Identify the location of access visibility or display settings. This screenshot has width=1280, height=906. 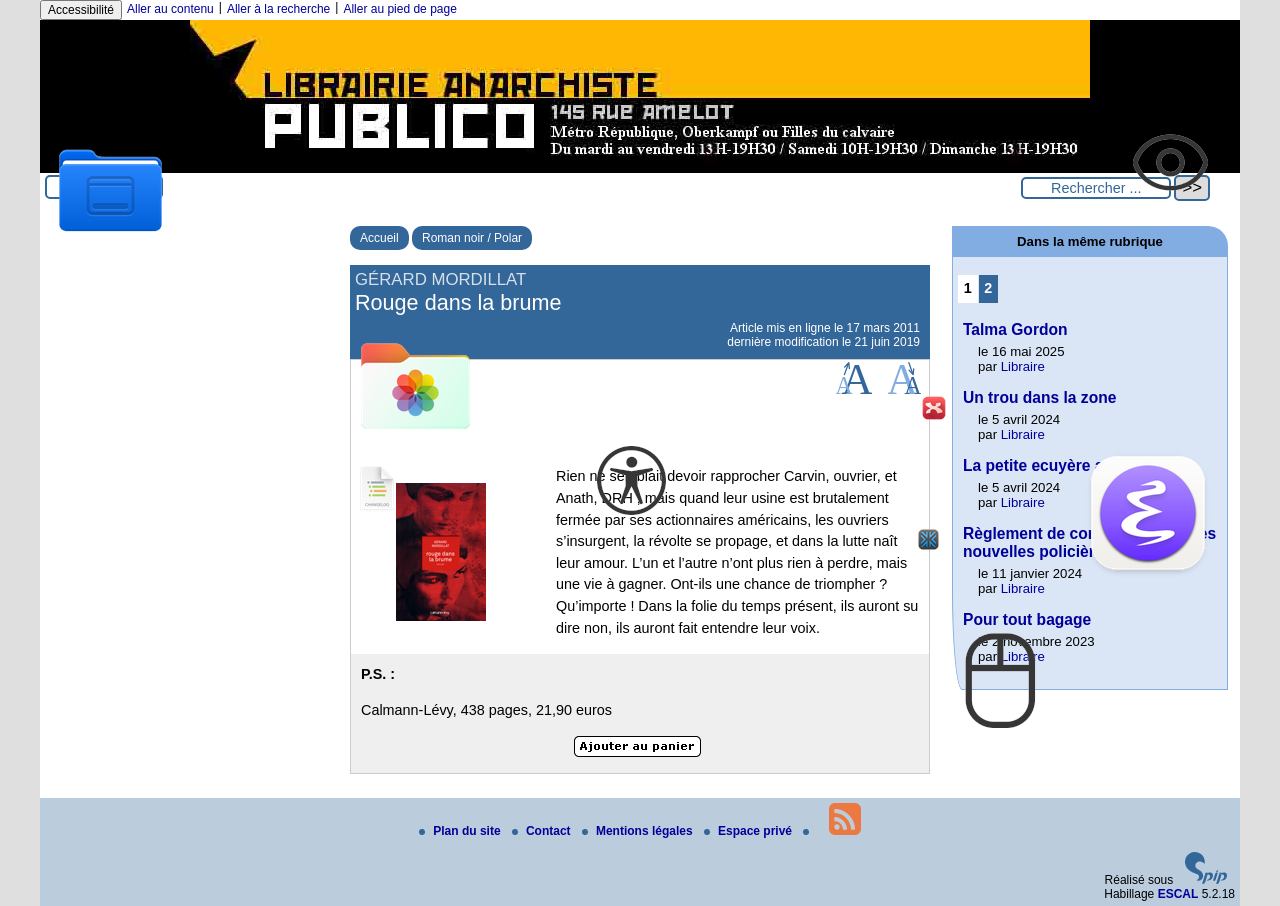
(1170, 162).